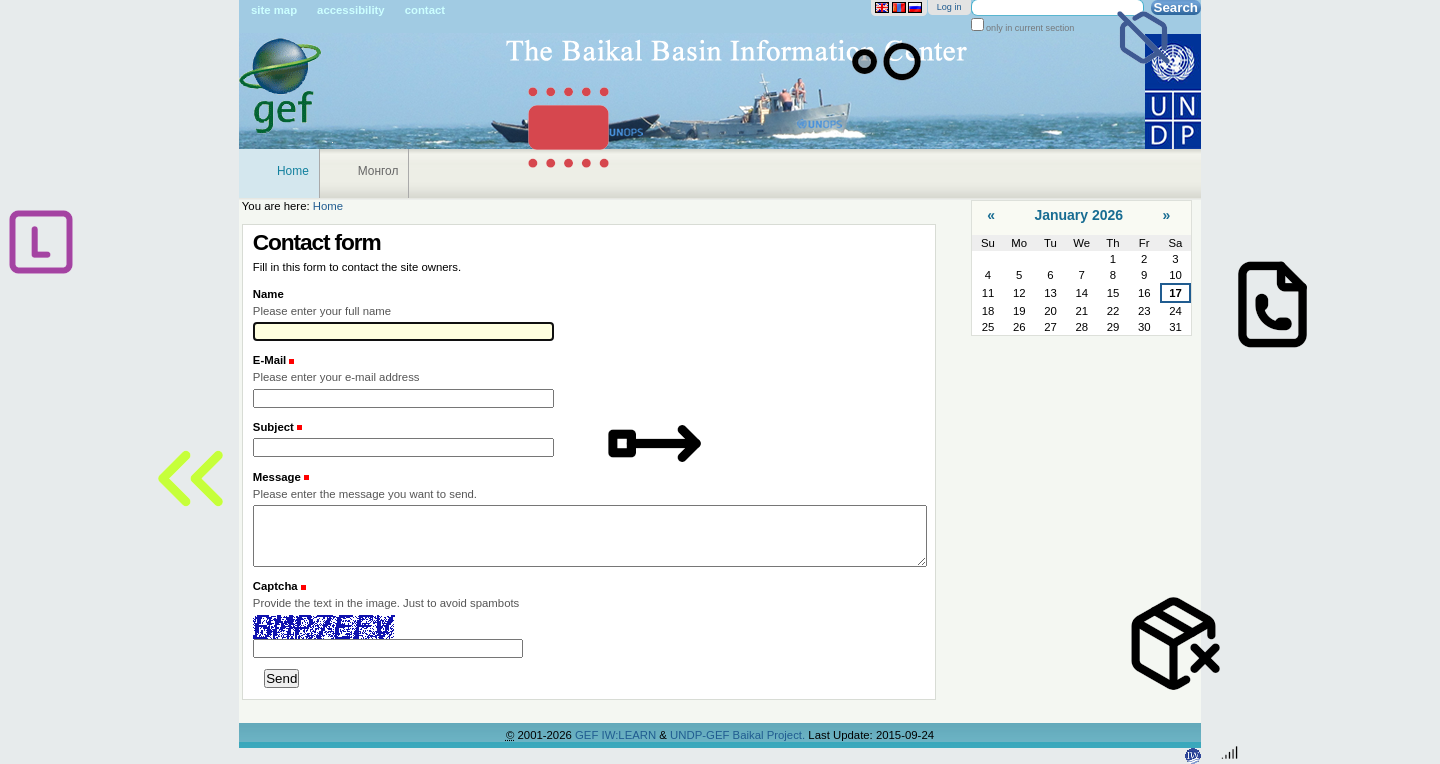 Image resolution: width=1440 pixels, height=764 pixels. What do you see at coordinates (654, 443) in the screenshot?
I see `move item to the right` at bounding box center [654, 443].